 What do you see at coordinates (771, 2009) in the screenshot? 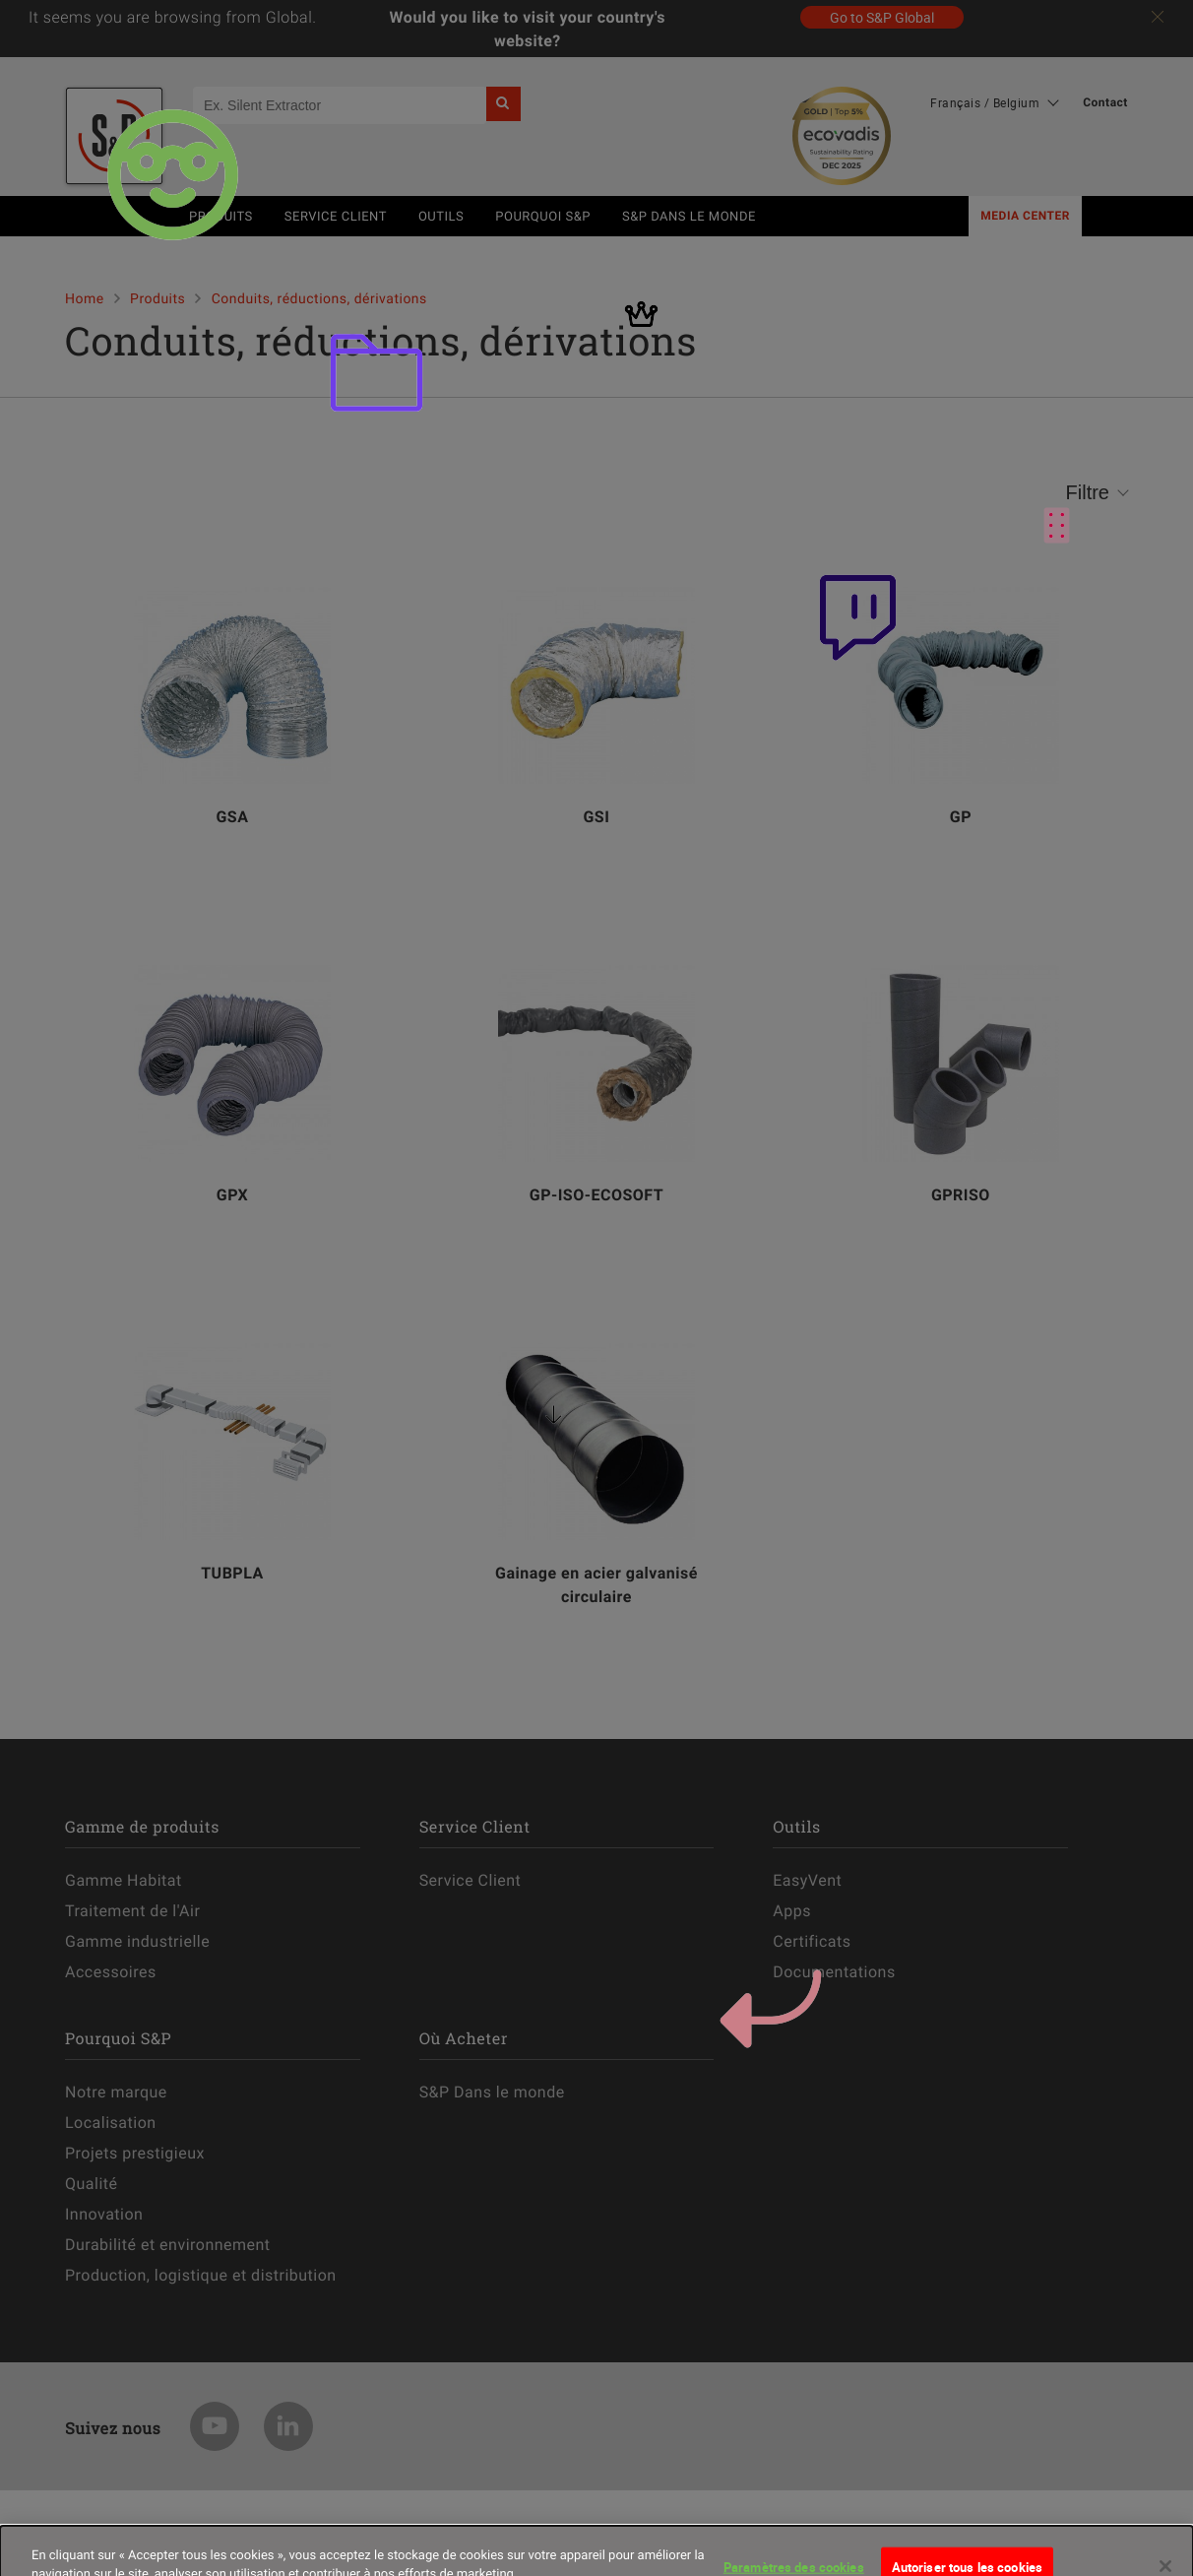
I see `reply to a message` at bounding box center [771, 2009].